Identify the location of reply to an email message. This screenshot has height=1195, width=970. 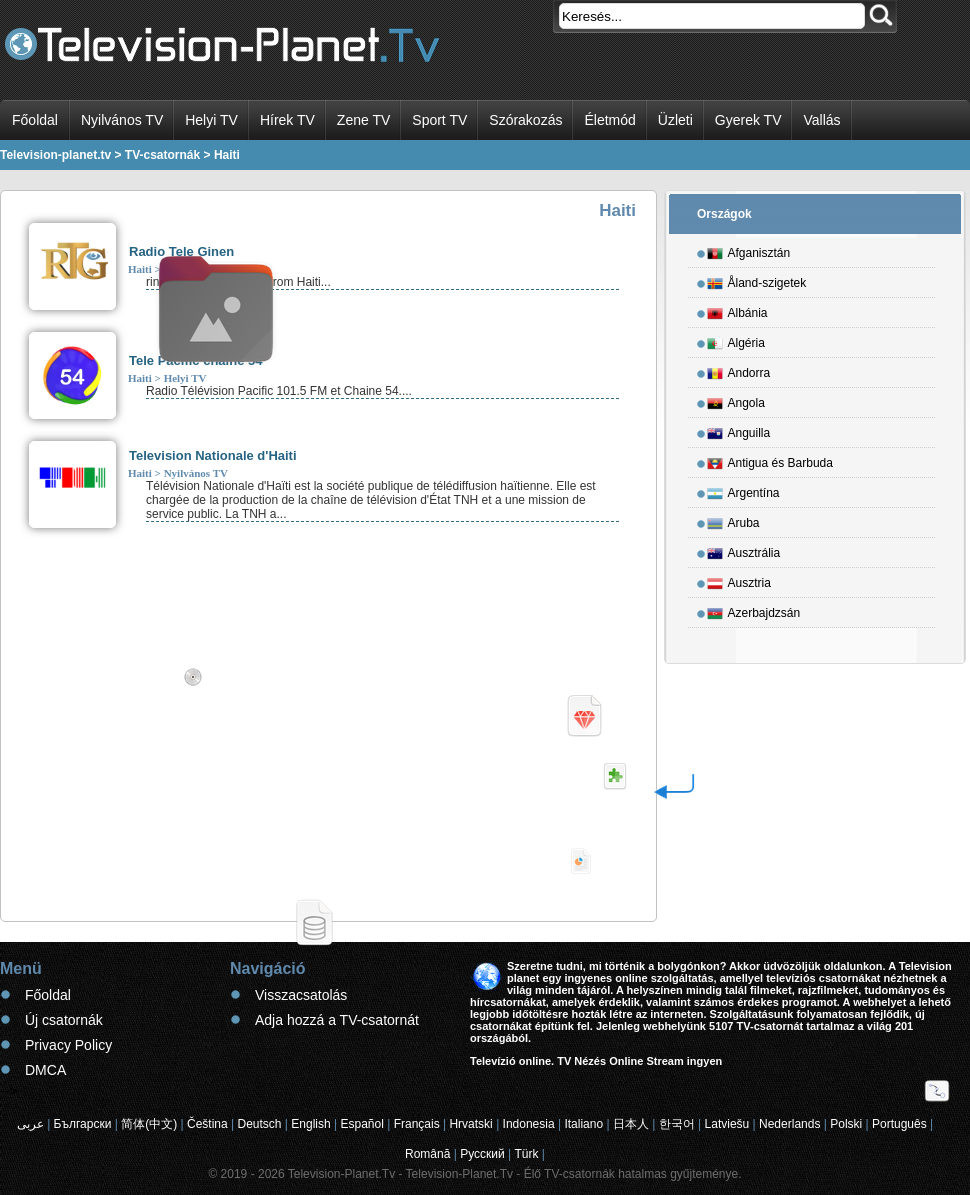
(673, 783).